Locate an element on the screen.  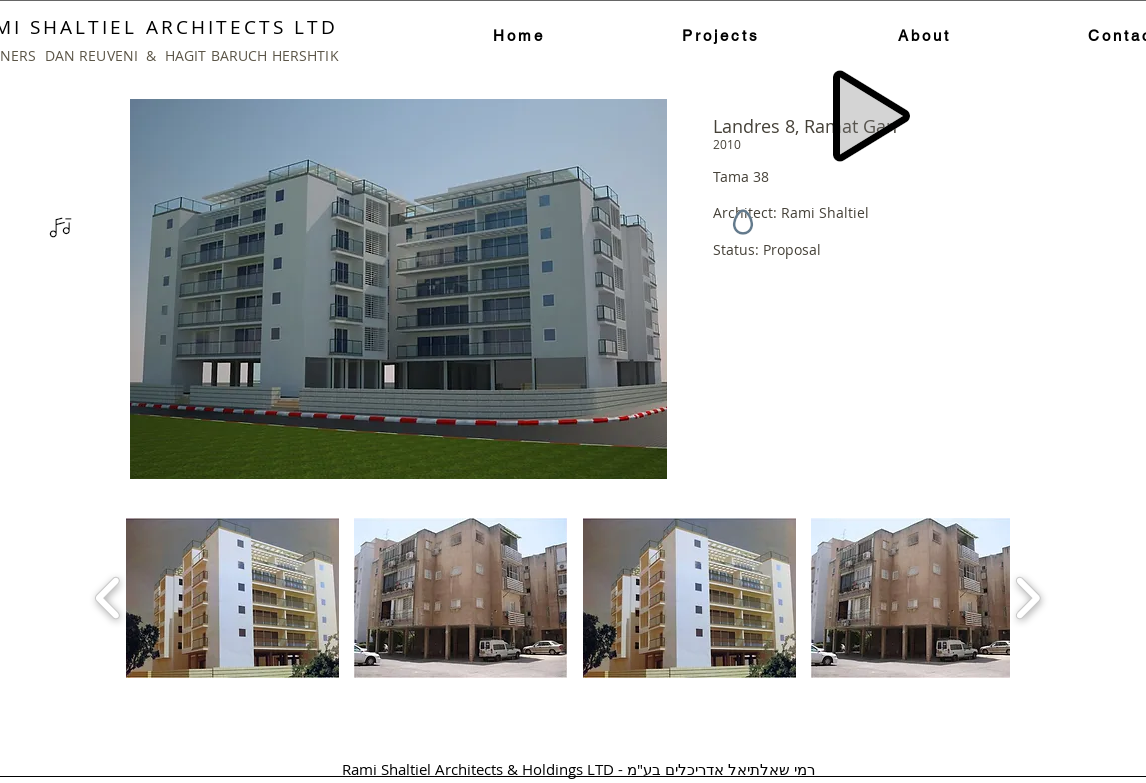
play media or start video is located at coordinates (861, 116).